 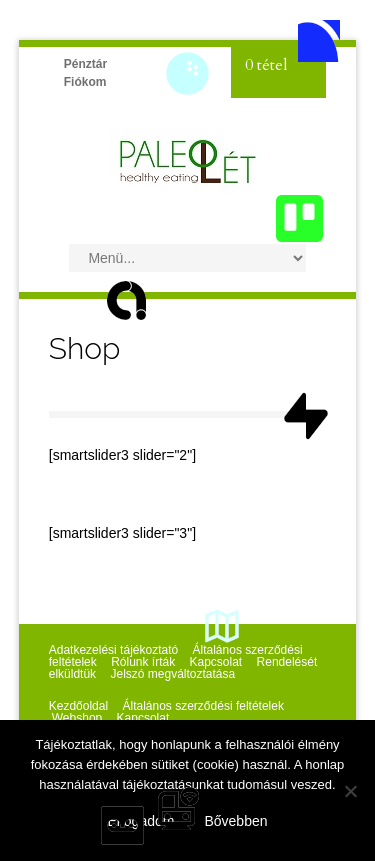 I want to click on indicates wifi availability on subway or transit, so click(x=176, y=809).